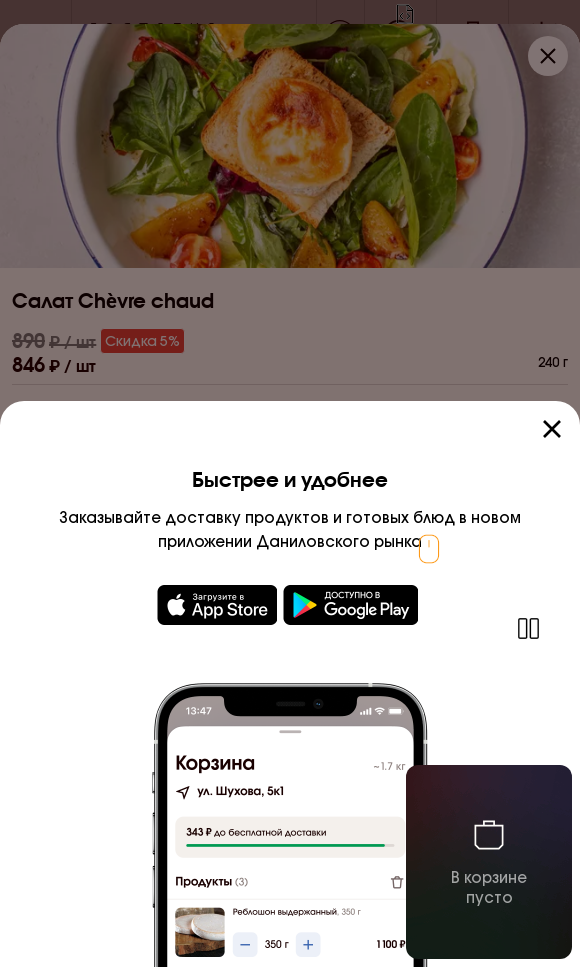 This screenshot has height=967, width=580. What do you see at coordinates (429, 549) in the screenshot?
I see `indicates mouse input device` at bounding box center [429, 549].